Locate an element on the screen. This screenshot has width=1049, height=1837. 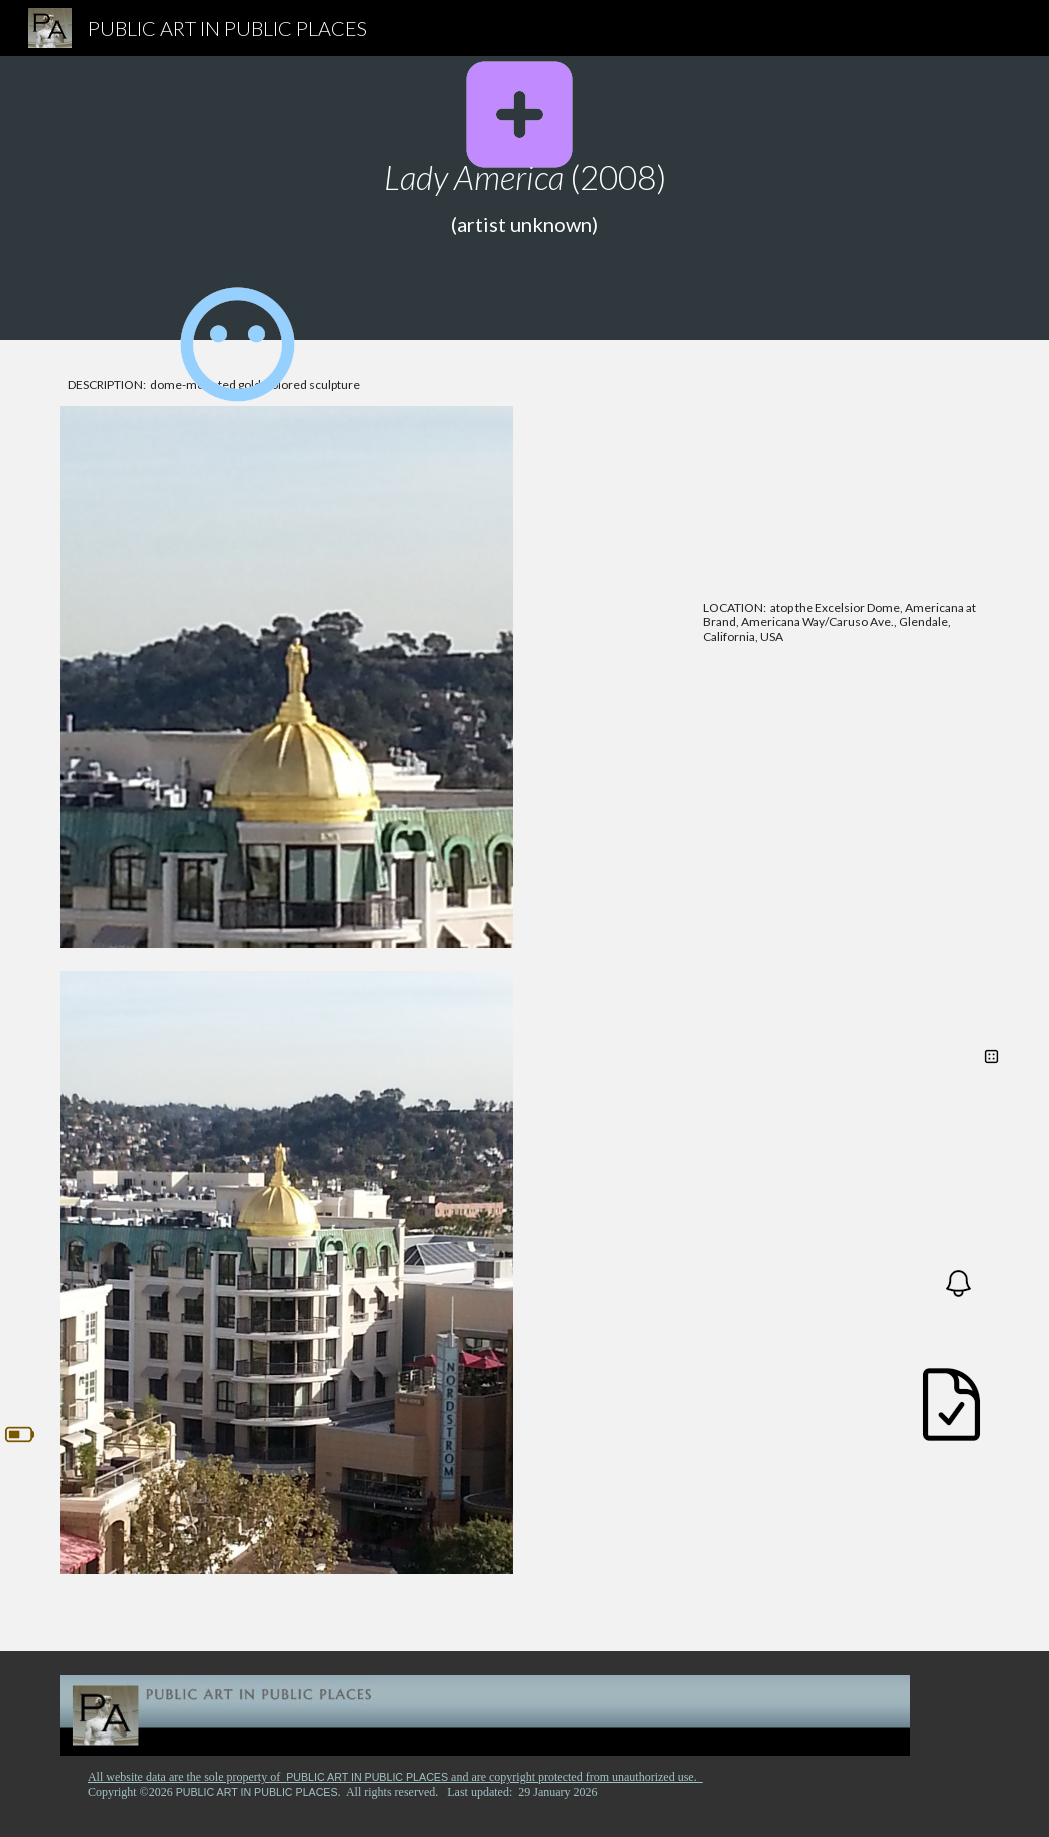
document successfully verified or approved is located at coordinates (951, 1404).